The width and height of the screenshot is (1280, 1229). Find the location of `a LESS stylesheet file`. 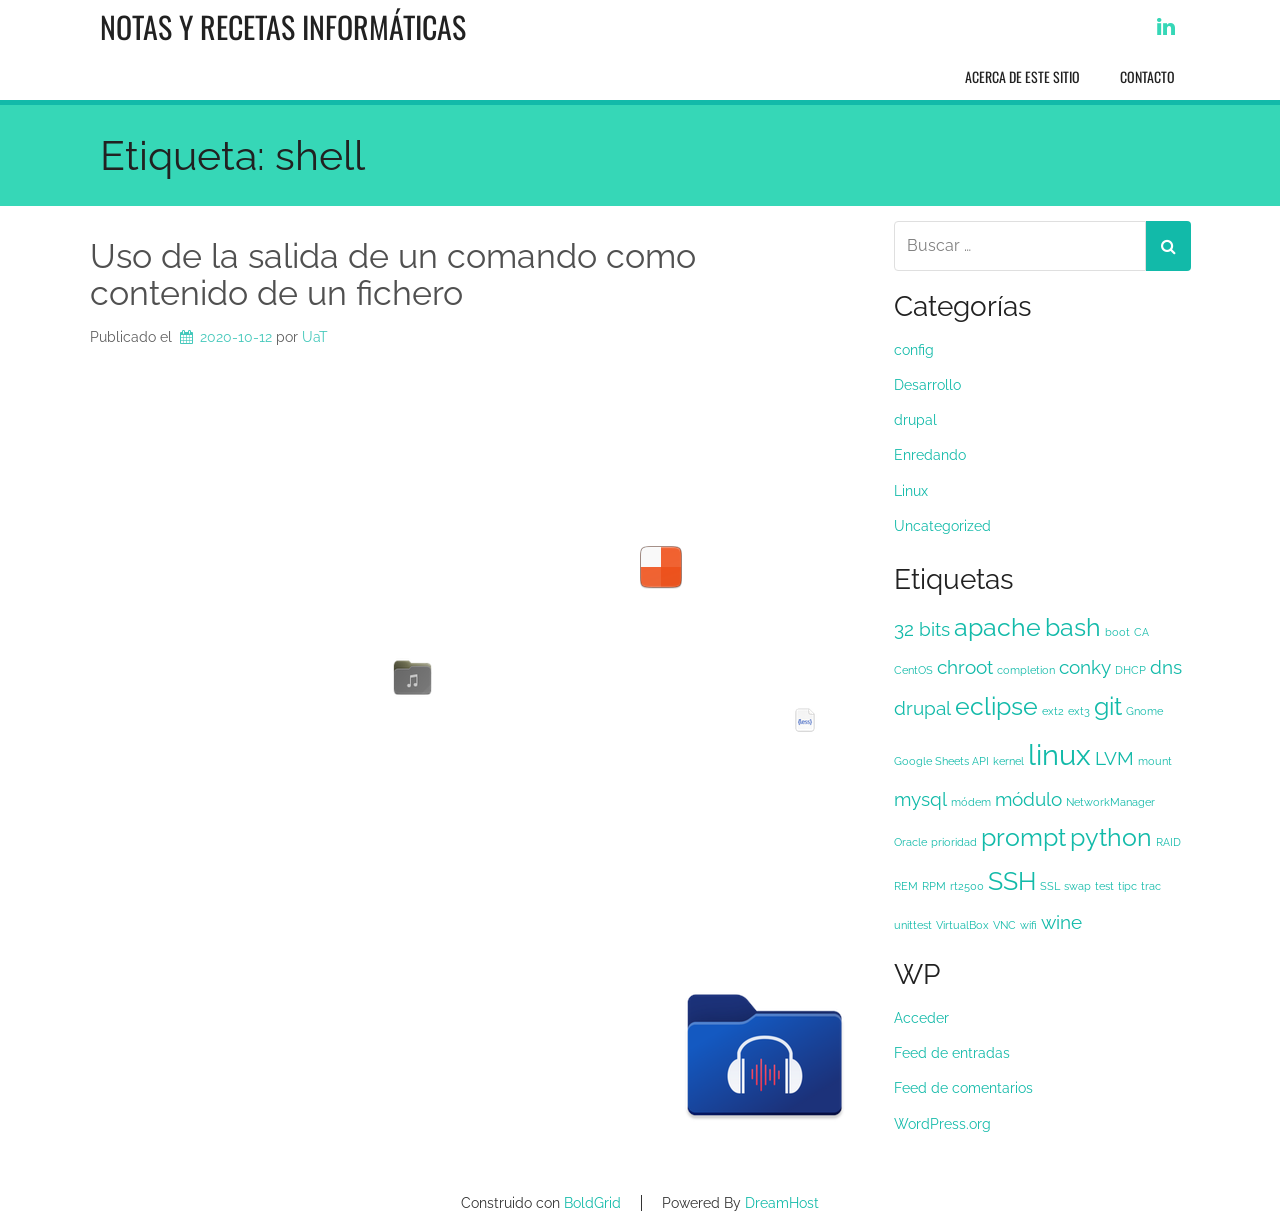

a LESS stylesheet file is located at coordinates (805, 720).